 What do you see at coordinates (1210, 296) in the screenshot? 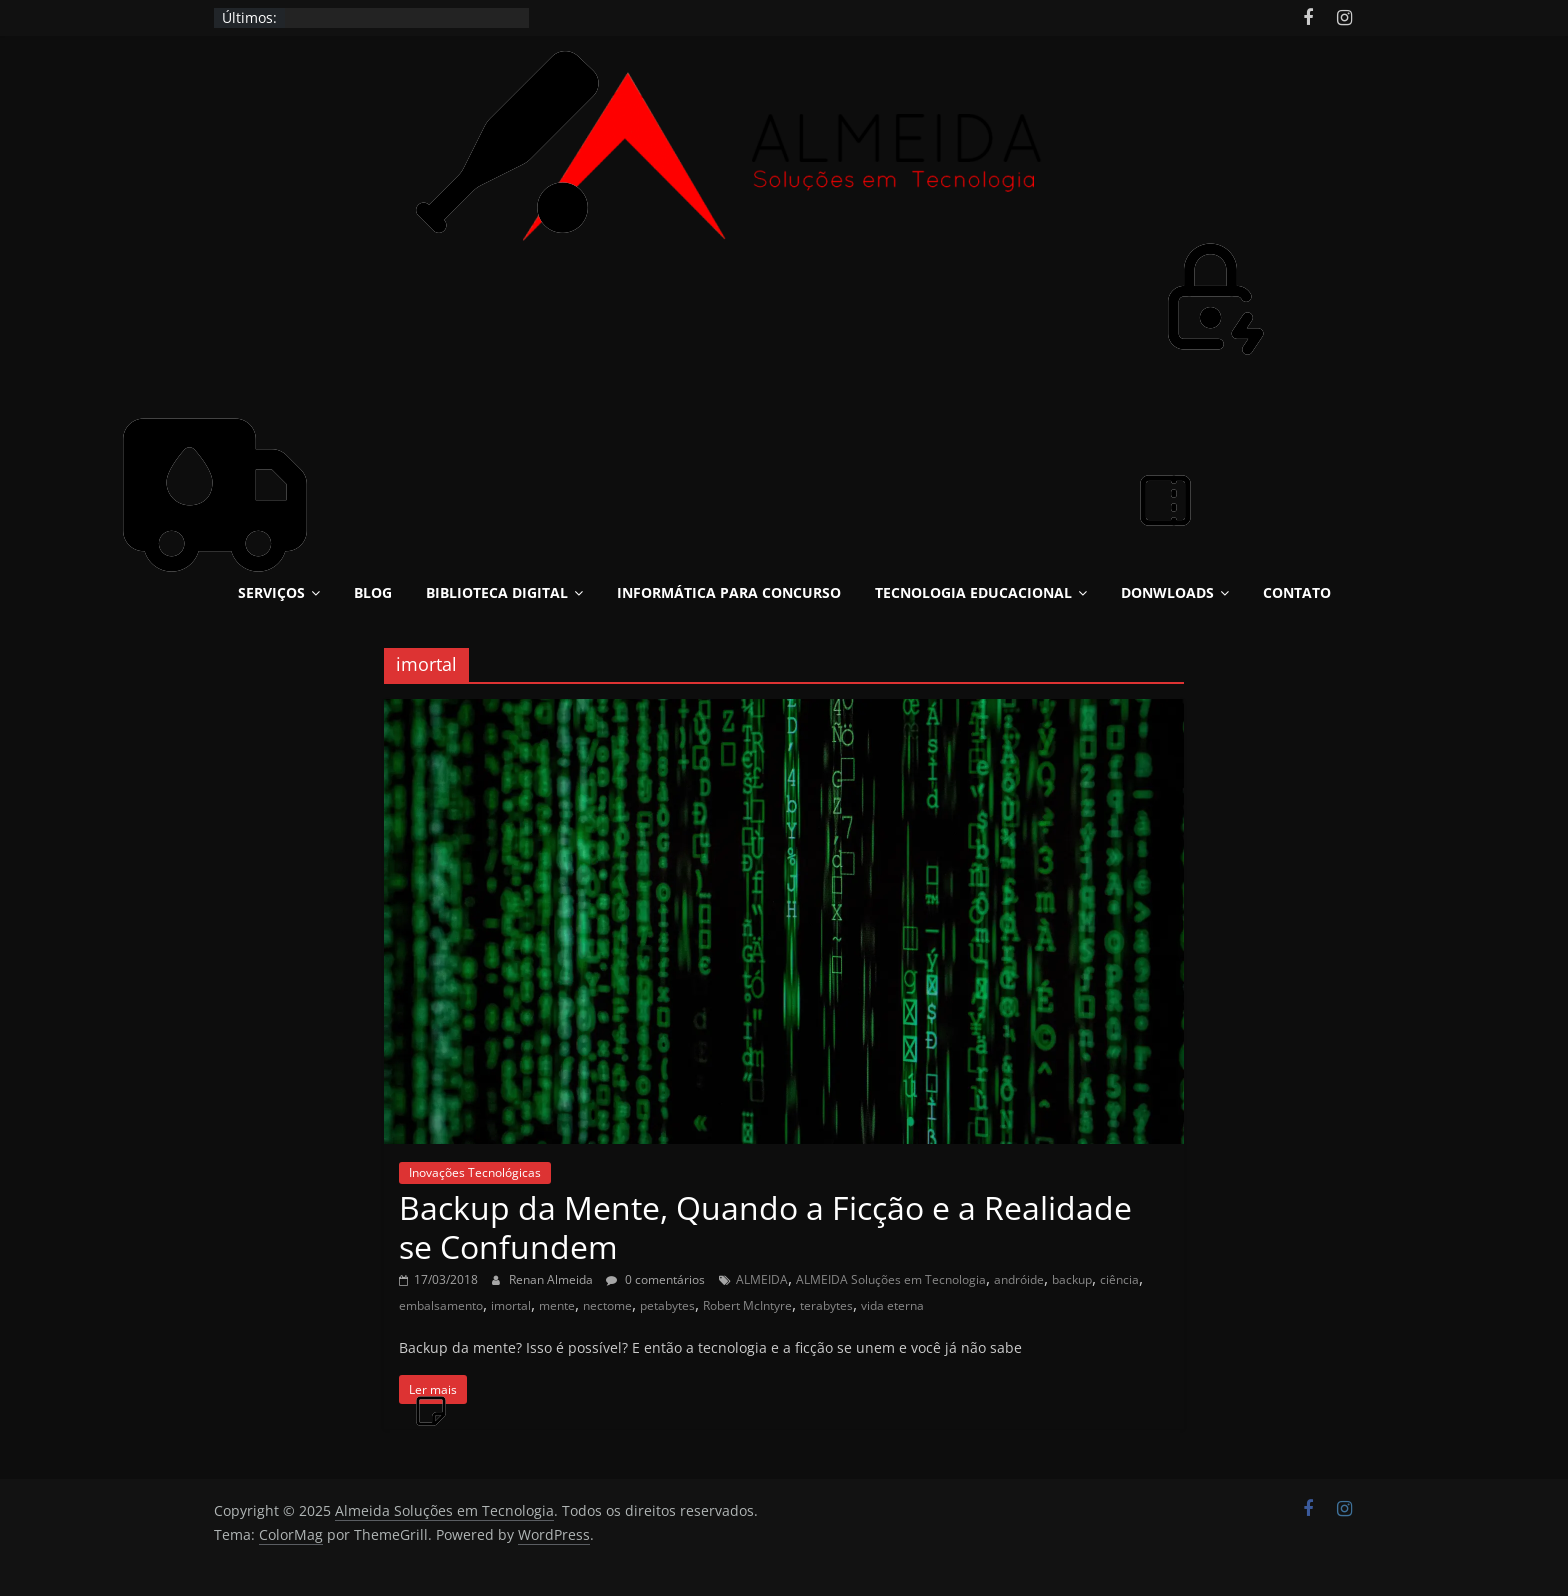
I see `indicates encrypted or secure connection` at bounding box center [1210, 296].